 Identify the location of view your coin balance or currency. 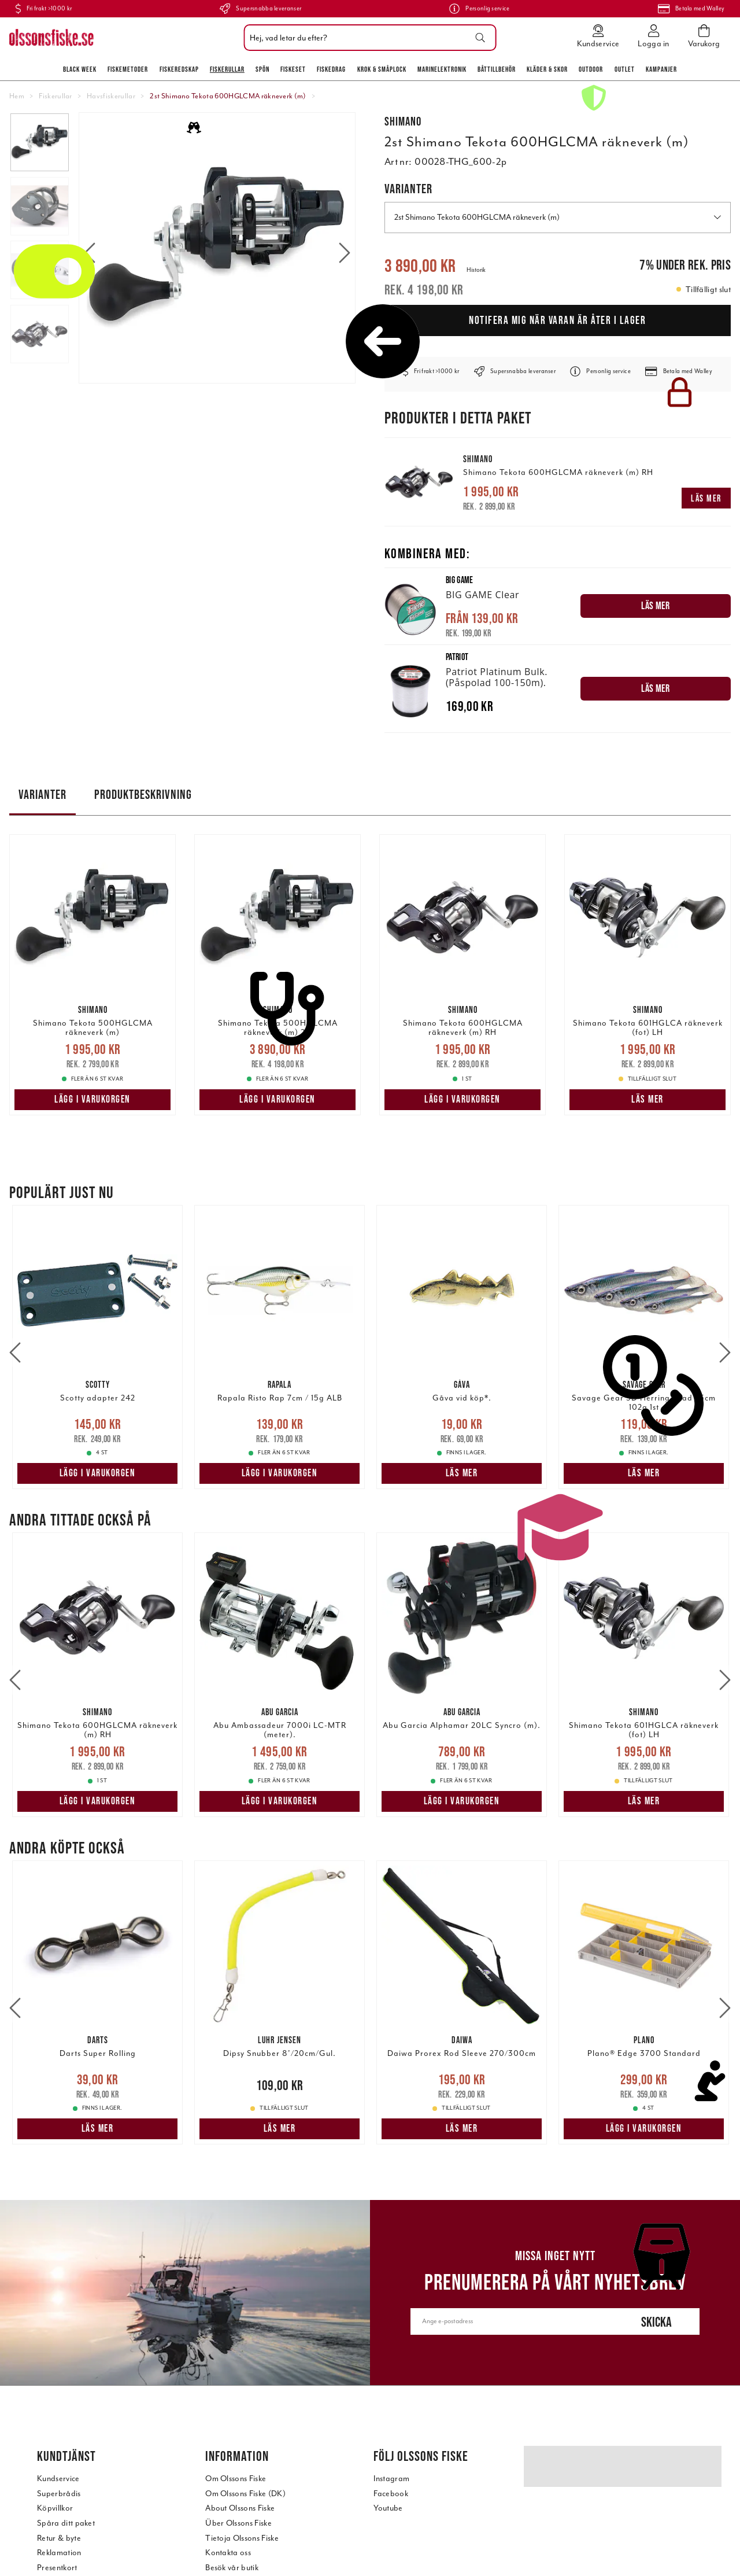
(653, 1385).